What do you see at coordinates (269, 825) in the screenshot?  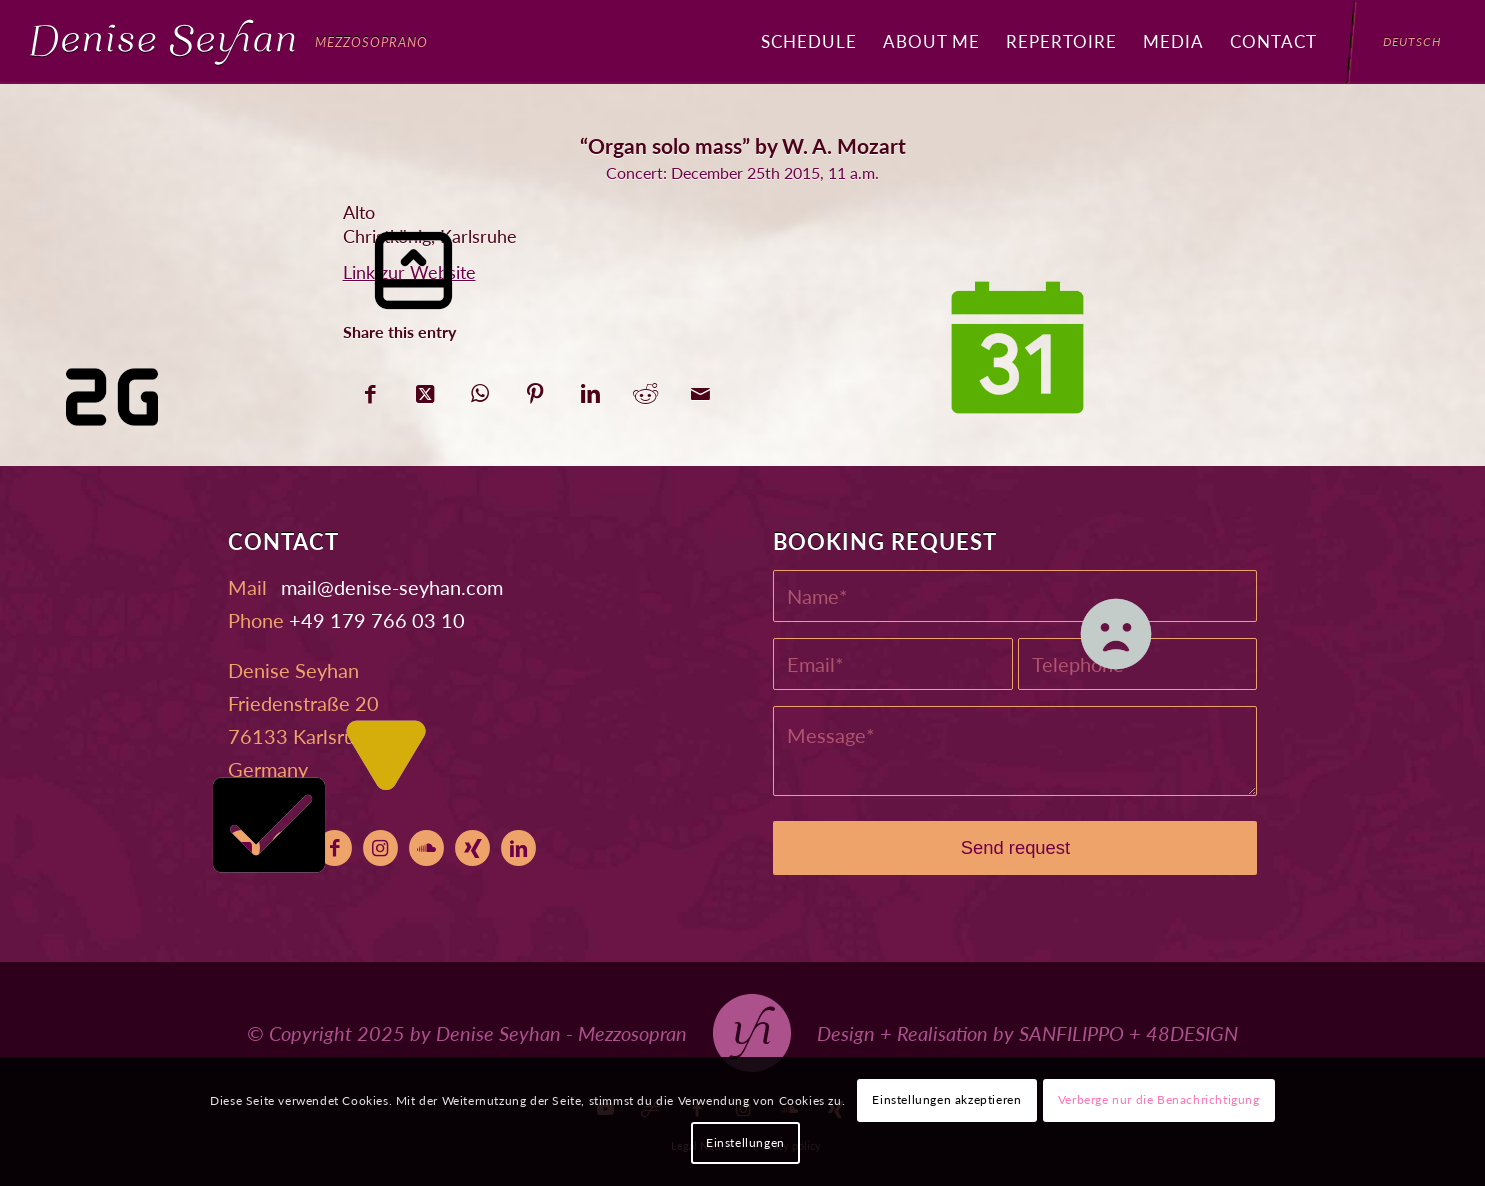 I see `confirm or submit an action` at bounding box center [269, 825].